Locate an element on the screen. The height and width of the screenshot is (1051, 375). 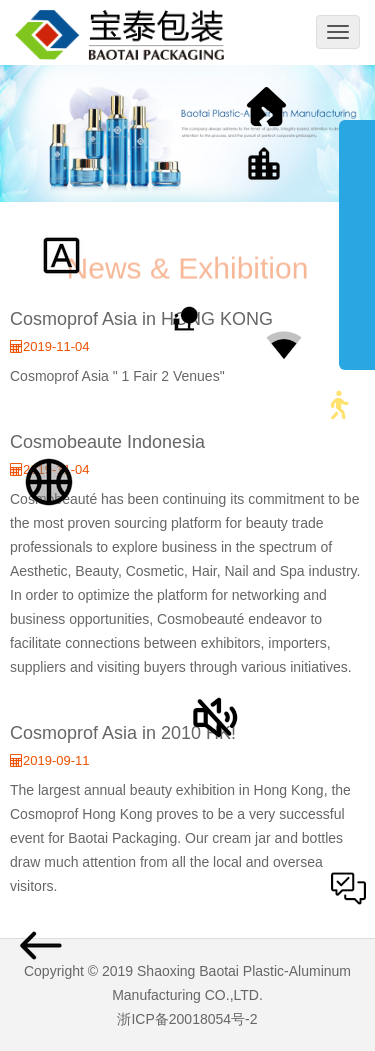
view outdoor or nature-related content is located at coordinates (185, 318).